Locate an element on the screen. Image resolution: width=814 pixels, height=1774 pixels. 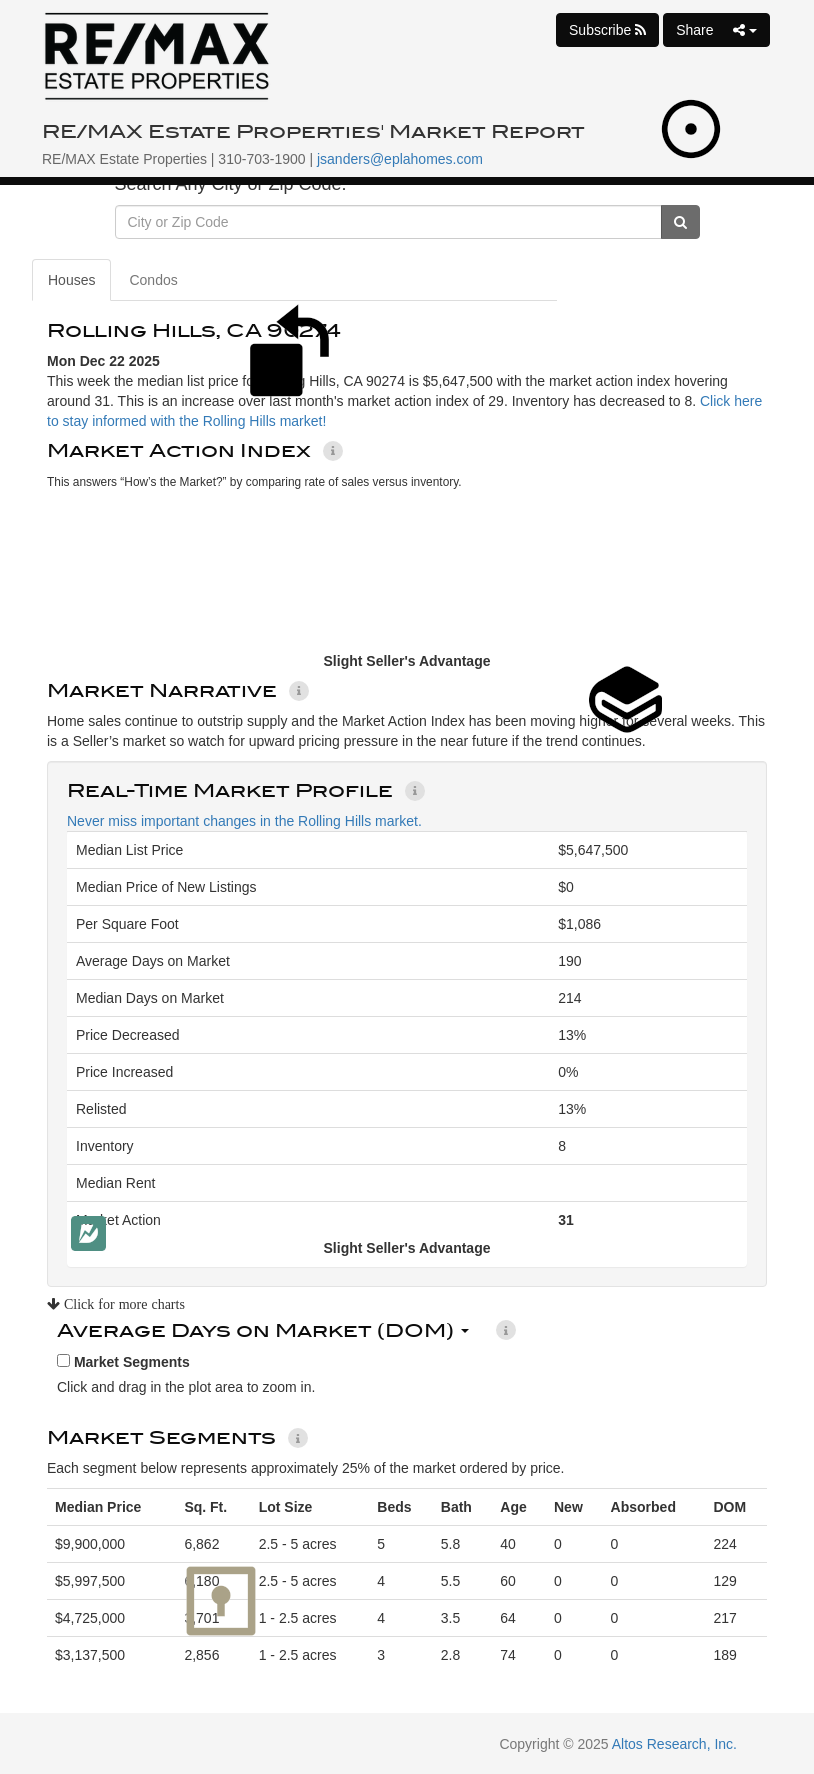
adjust camera focus is located at coordinates (691, 129).